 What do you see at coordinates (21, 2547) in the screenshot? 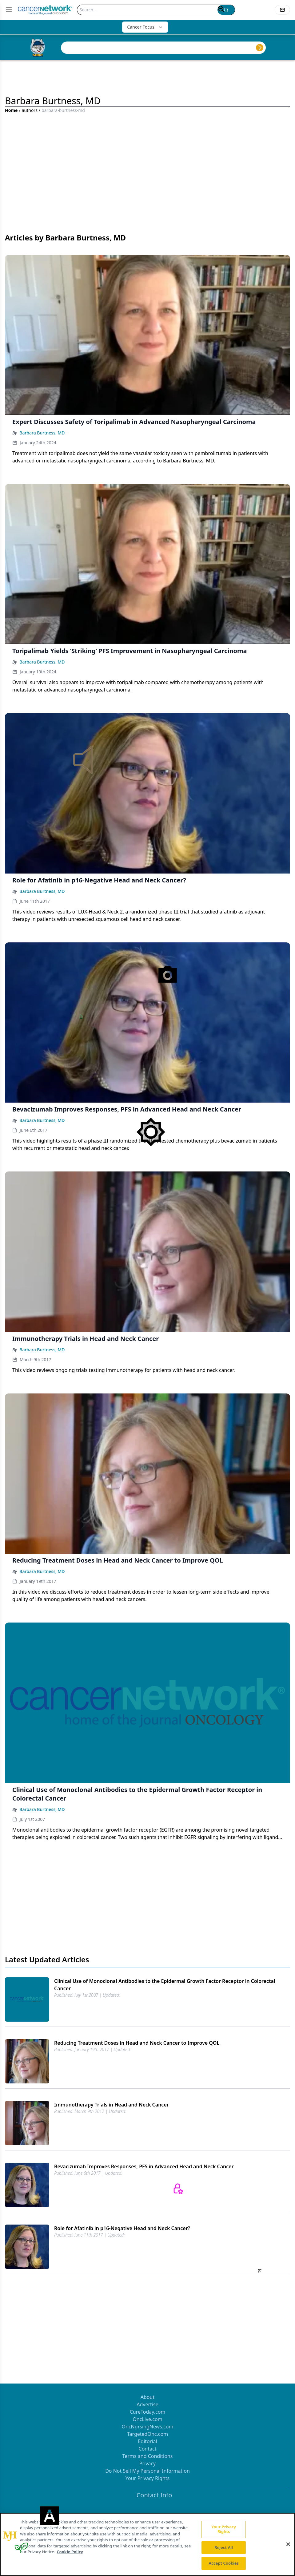
I see `view plant care or gardening features` at bounding box center [21, 2547].